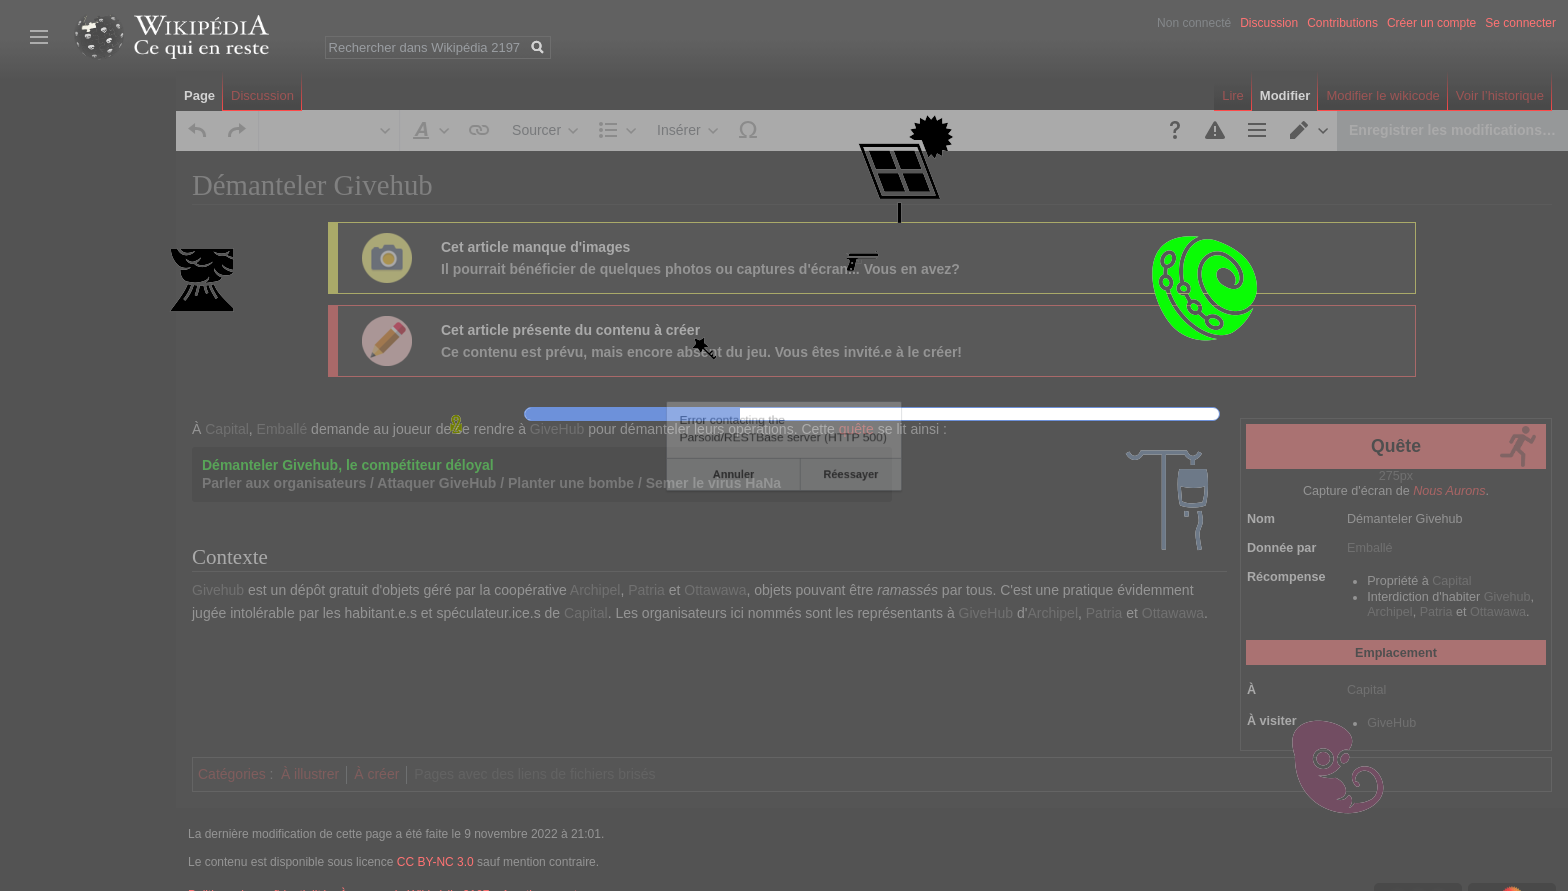 The width and height of the screenshot is (1568, 891). I want to click on unlock premium or starred content, so click(704, 348).